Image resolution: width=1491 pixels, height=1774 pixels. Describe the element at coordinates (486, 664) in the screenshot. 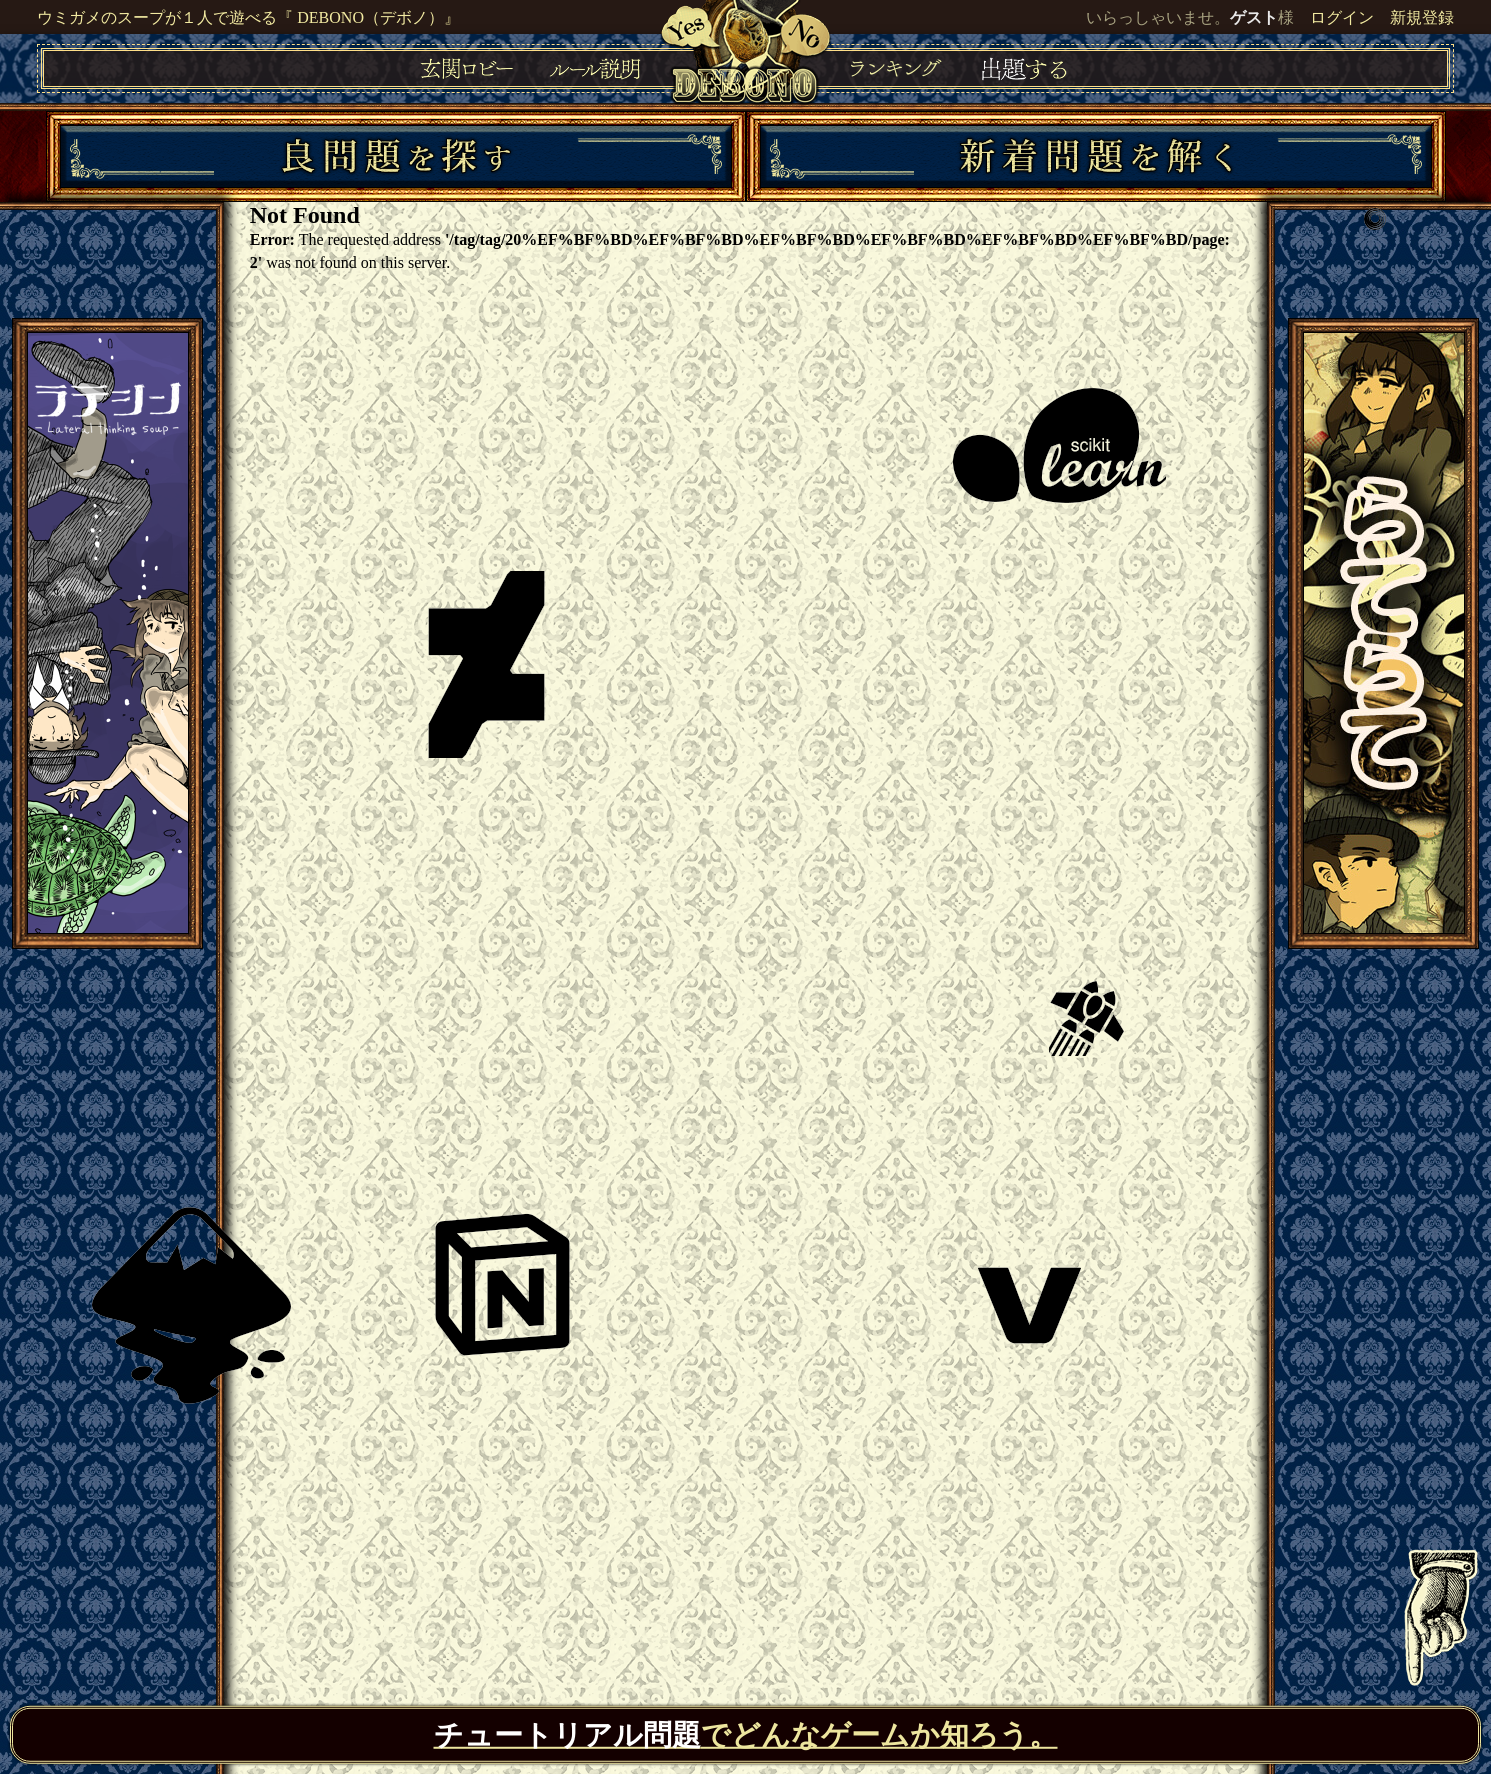

I see `open DeviantArt app or website` at that location.